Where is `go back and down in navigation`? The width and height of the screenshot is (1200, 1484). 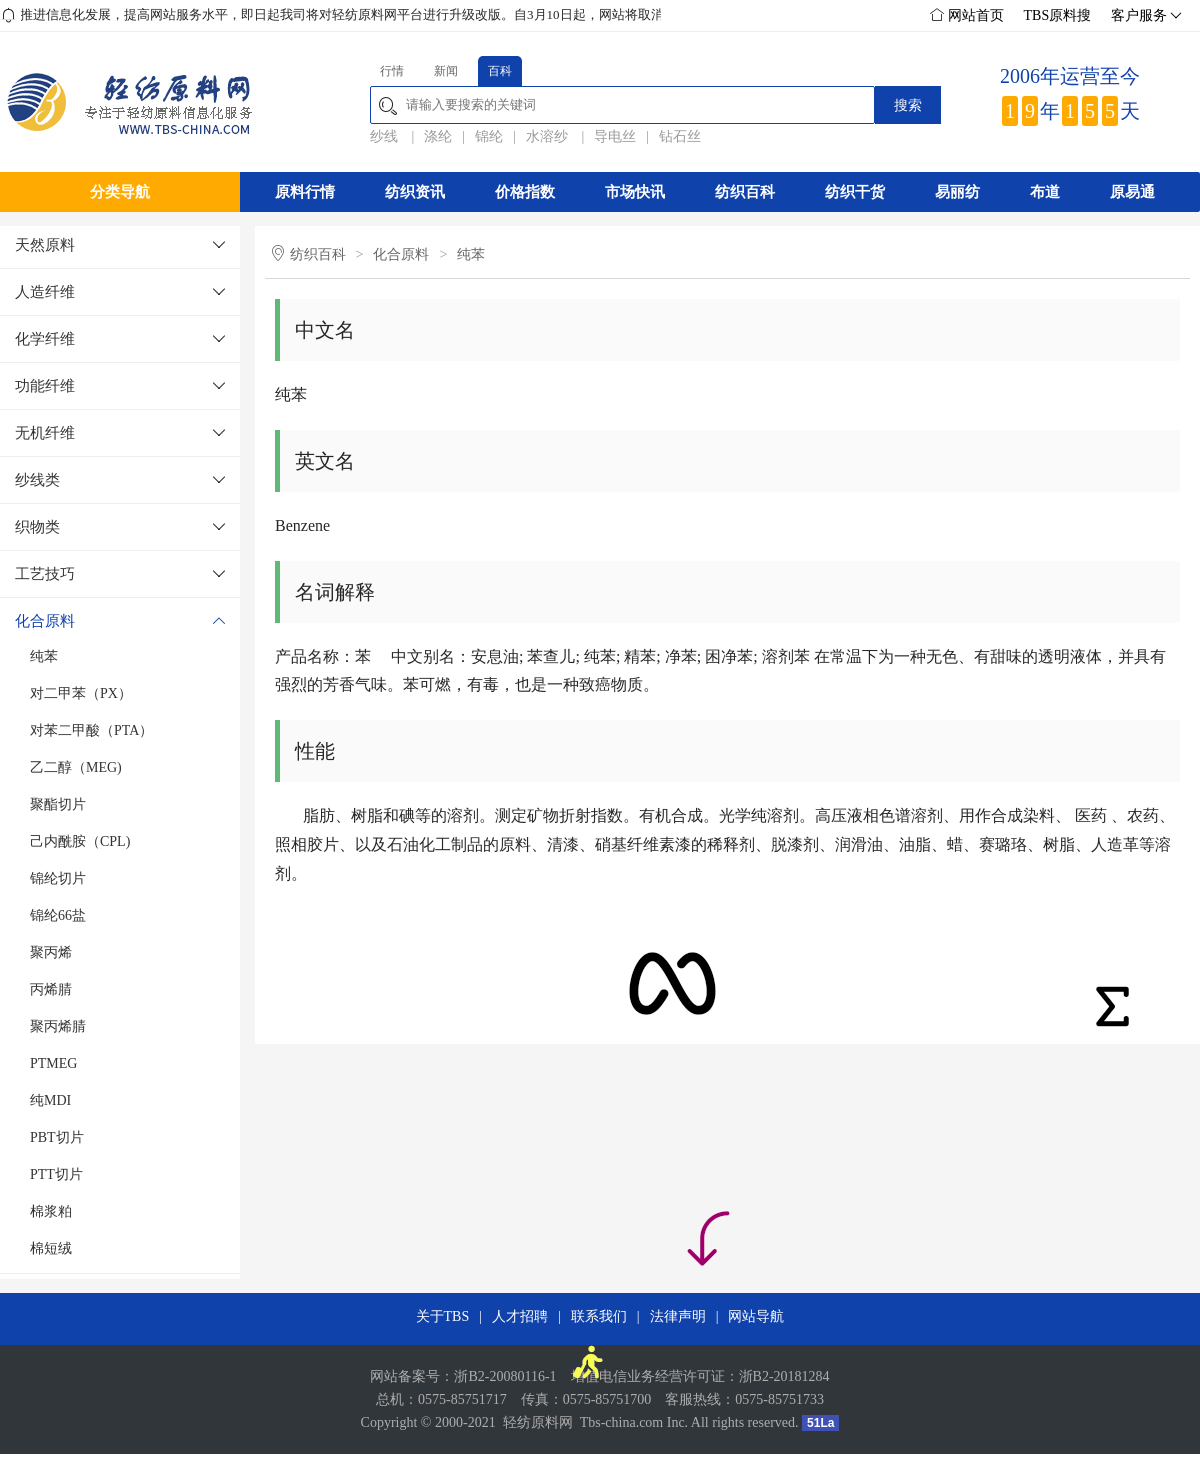 go back and down in navigation is located at coordinates (708, 1238).